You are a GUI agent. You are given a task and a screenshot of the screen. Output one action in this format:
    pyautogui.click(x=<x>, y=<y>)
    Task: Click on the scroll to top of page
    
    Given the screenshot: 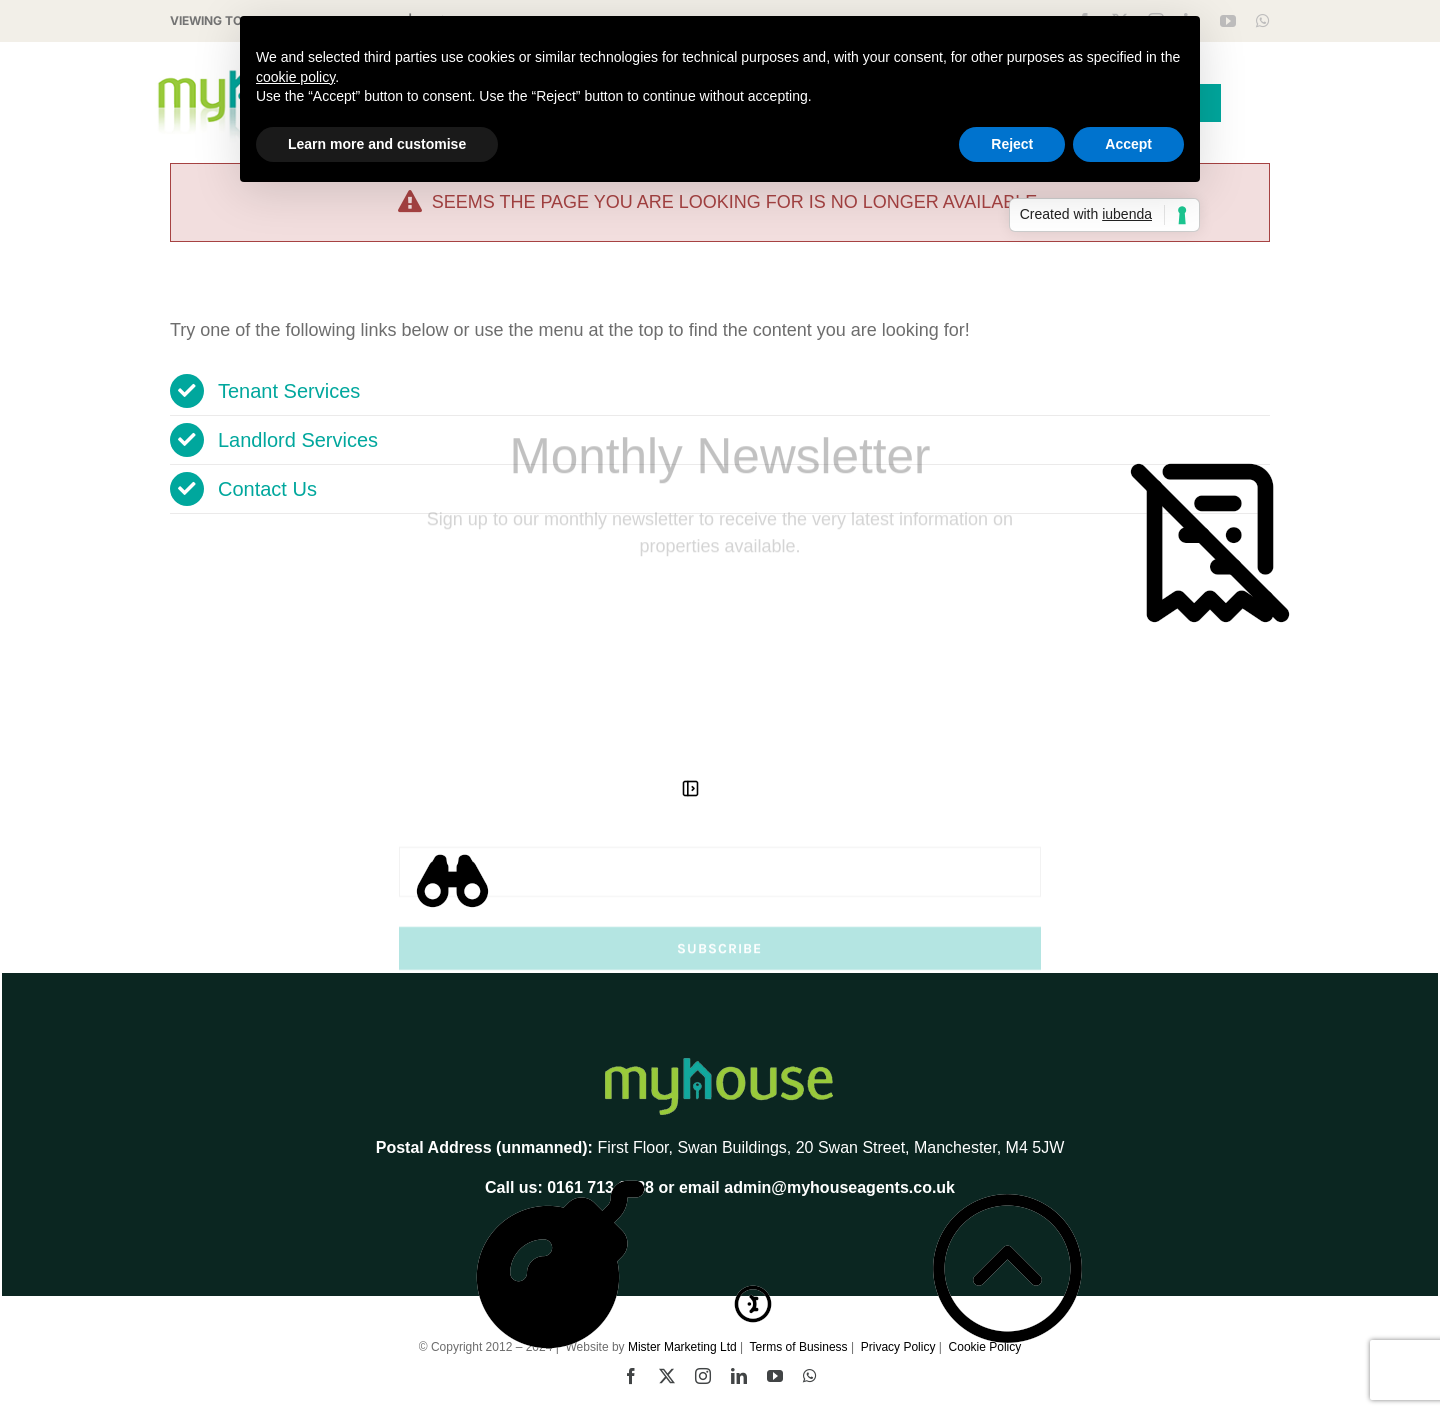 What is the action you would take?
    pyautogui.click(x=1007, y=1268)
    